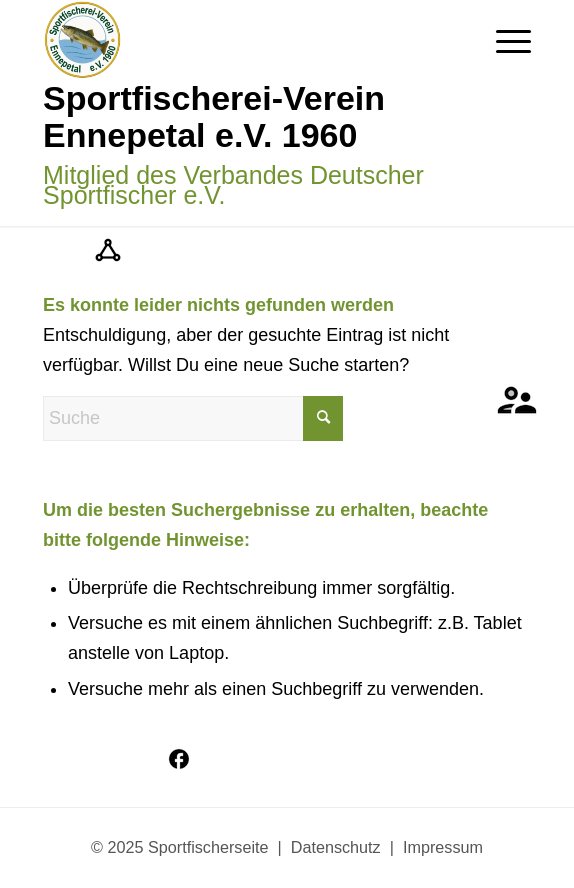  What do you see at coordinates (108, 250) in the screenshot?
I see `view ring network topology` at bounding box center [108, 250].